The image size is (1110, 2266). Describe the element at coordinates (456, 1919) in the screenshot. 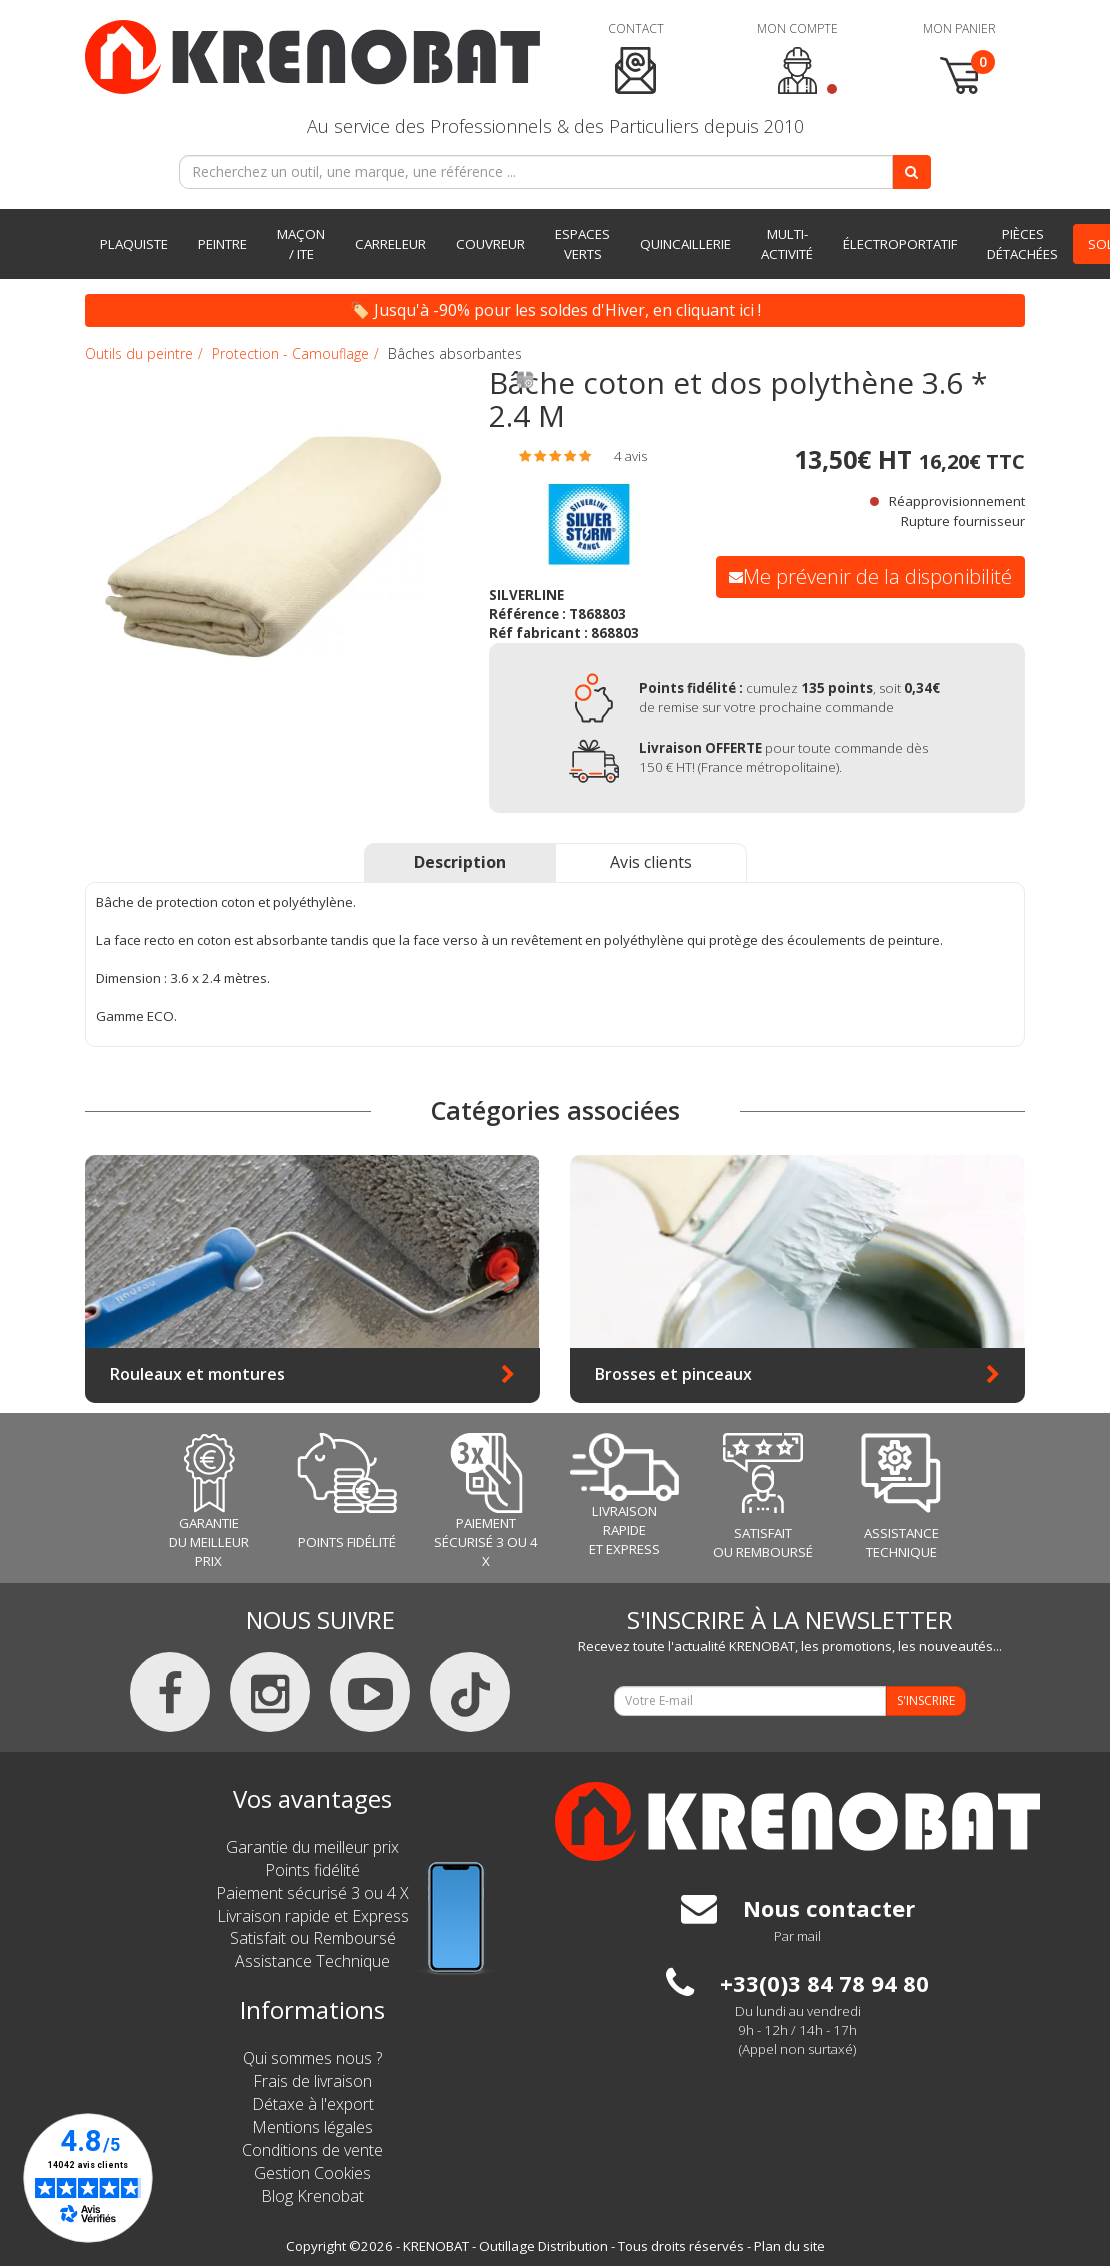

I see `iPhone XR device icon for system identification` at that location.